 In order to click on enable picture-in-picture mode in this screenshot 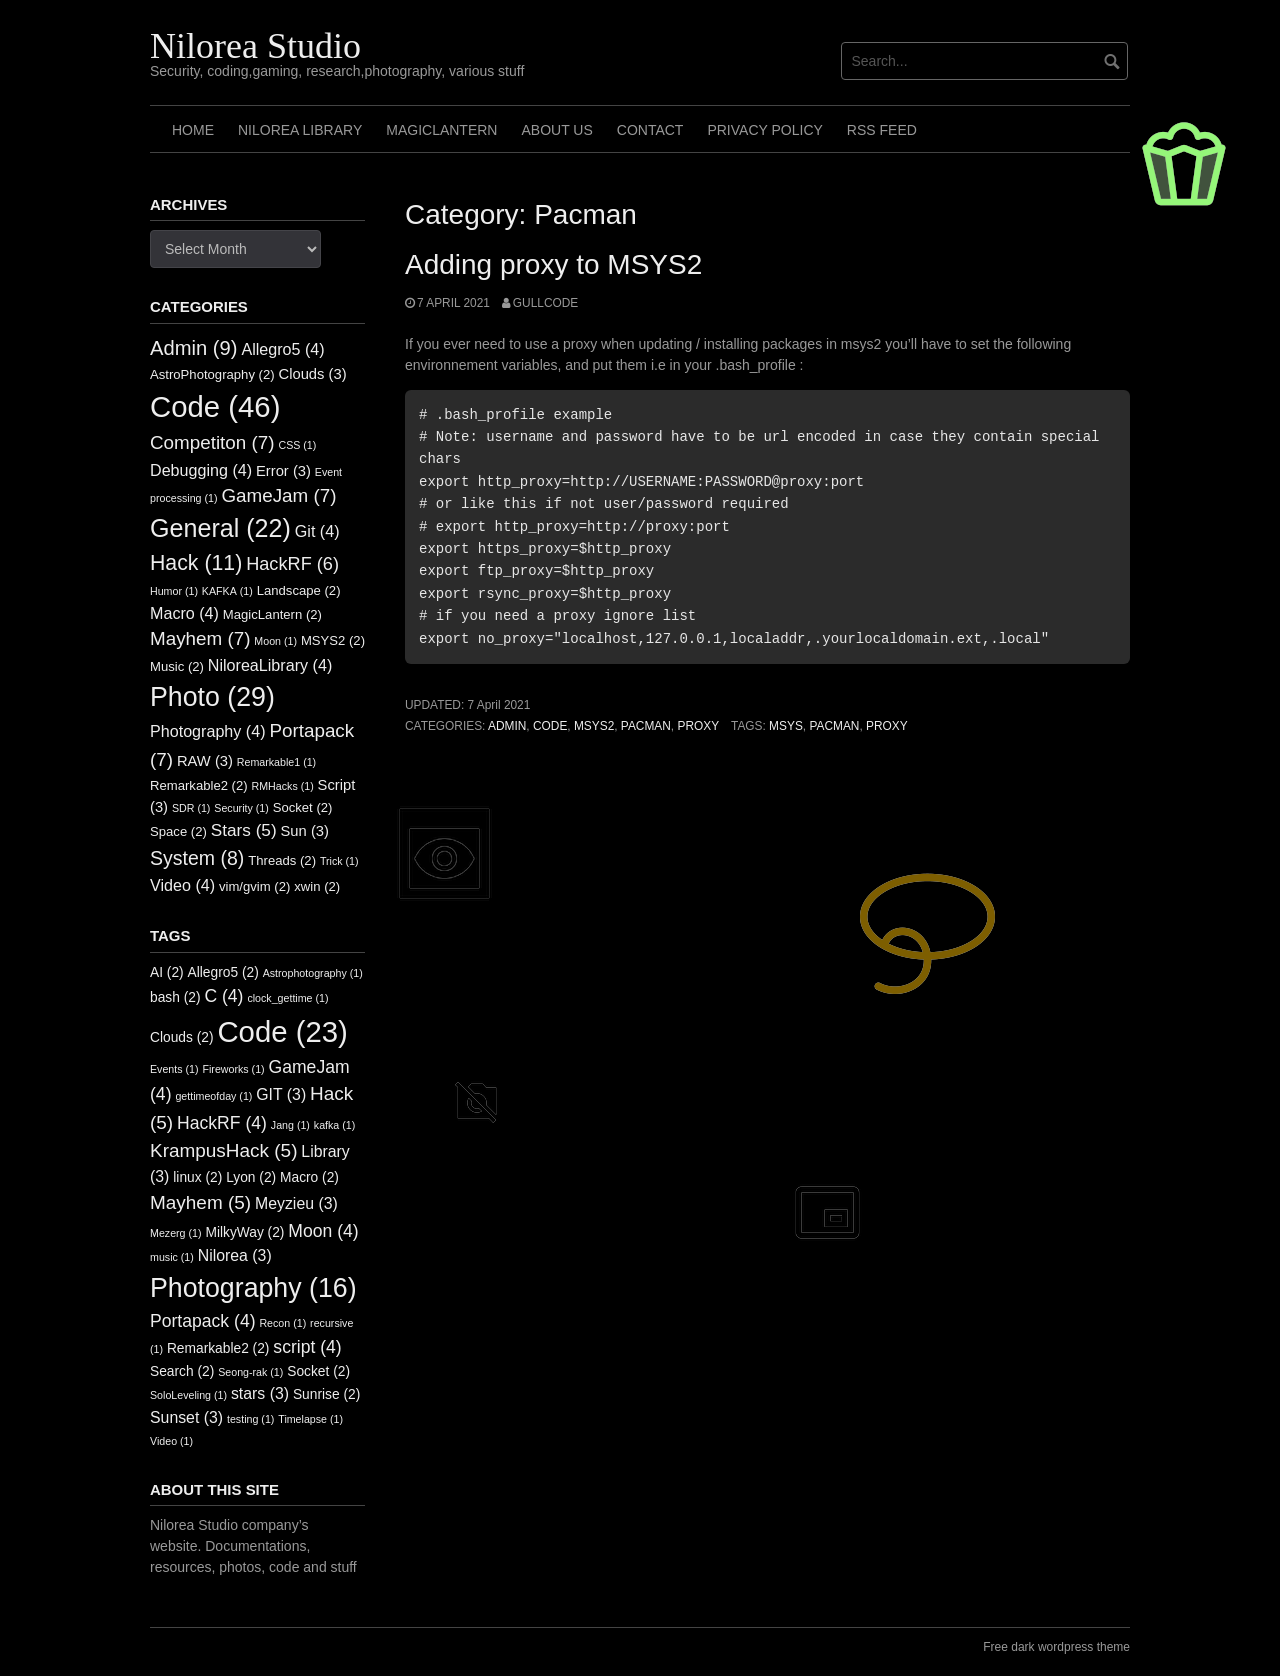, I will do `click(827, 1212)`.